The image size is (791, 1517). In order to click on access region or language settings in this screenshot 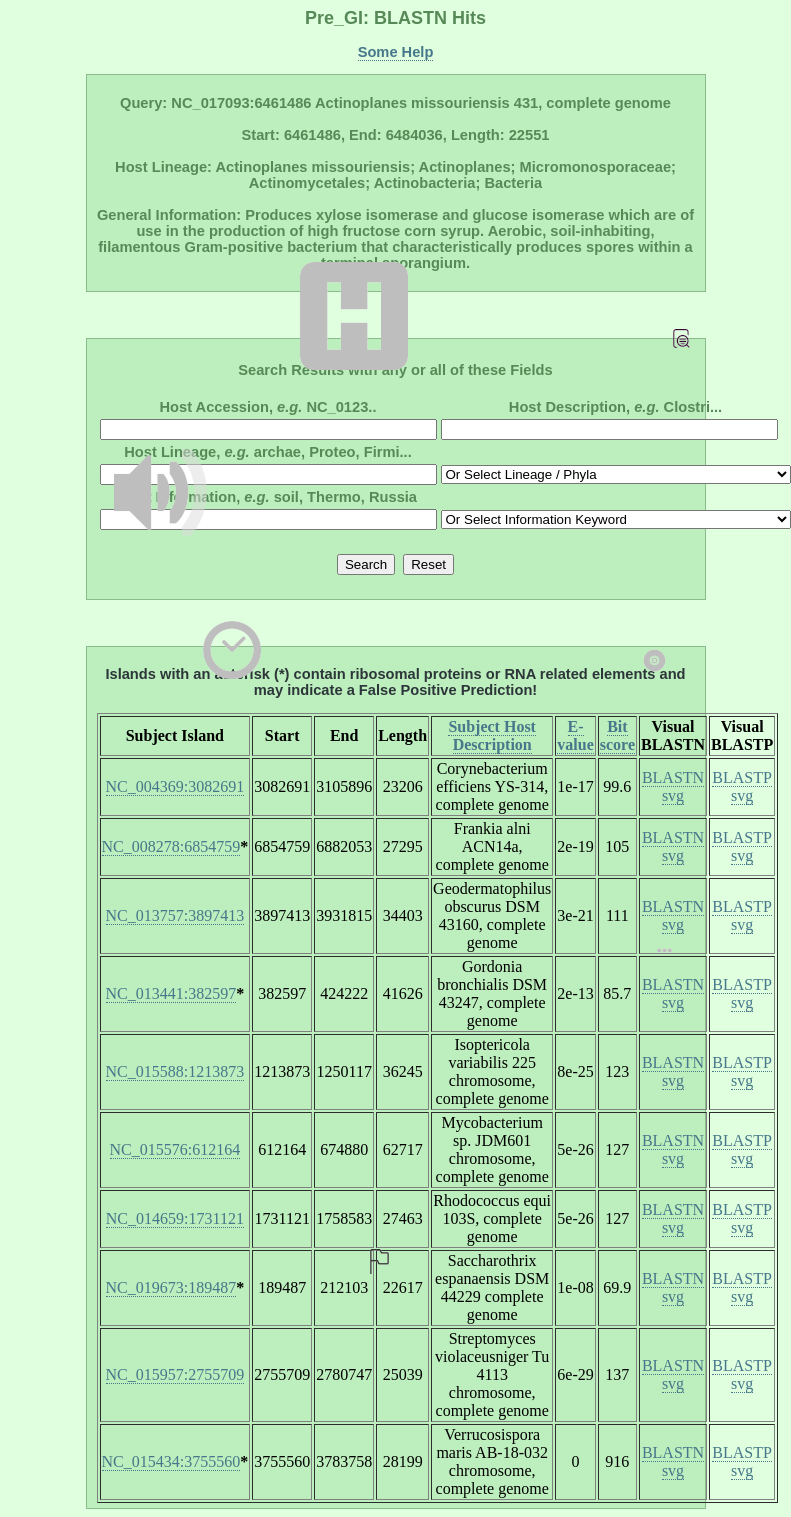, I will do `click(379, 1261)`.